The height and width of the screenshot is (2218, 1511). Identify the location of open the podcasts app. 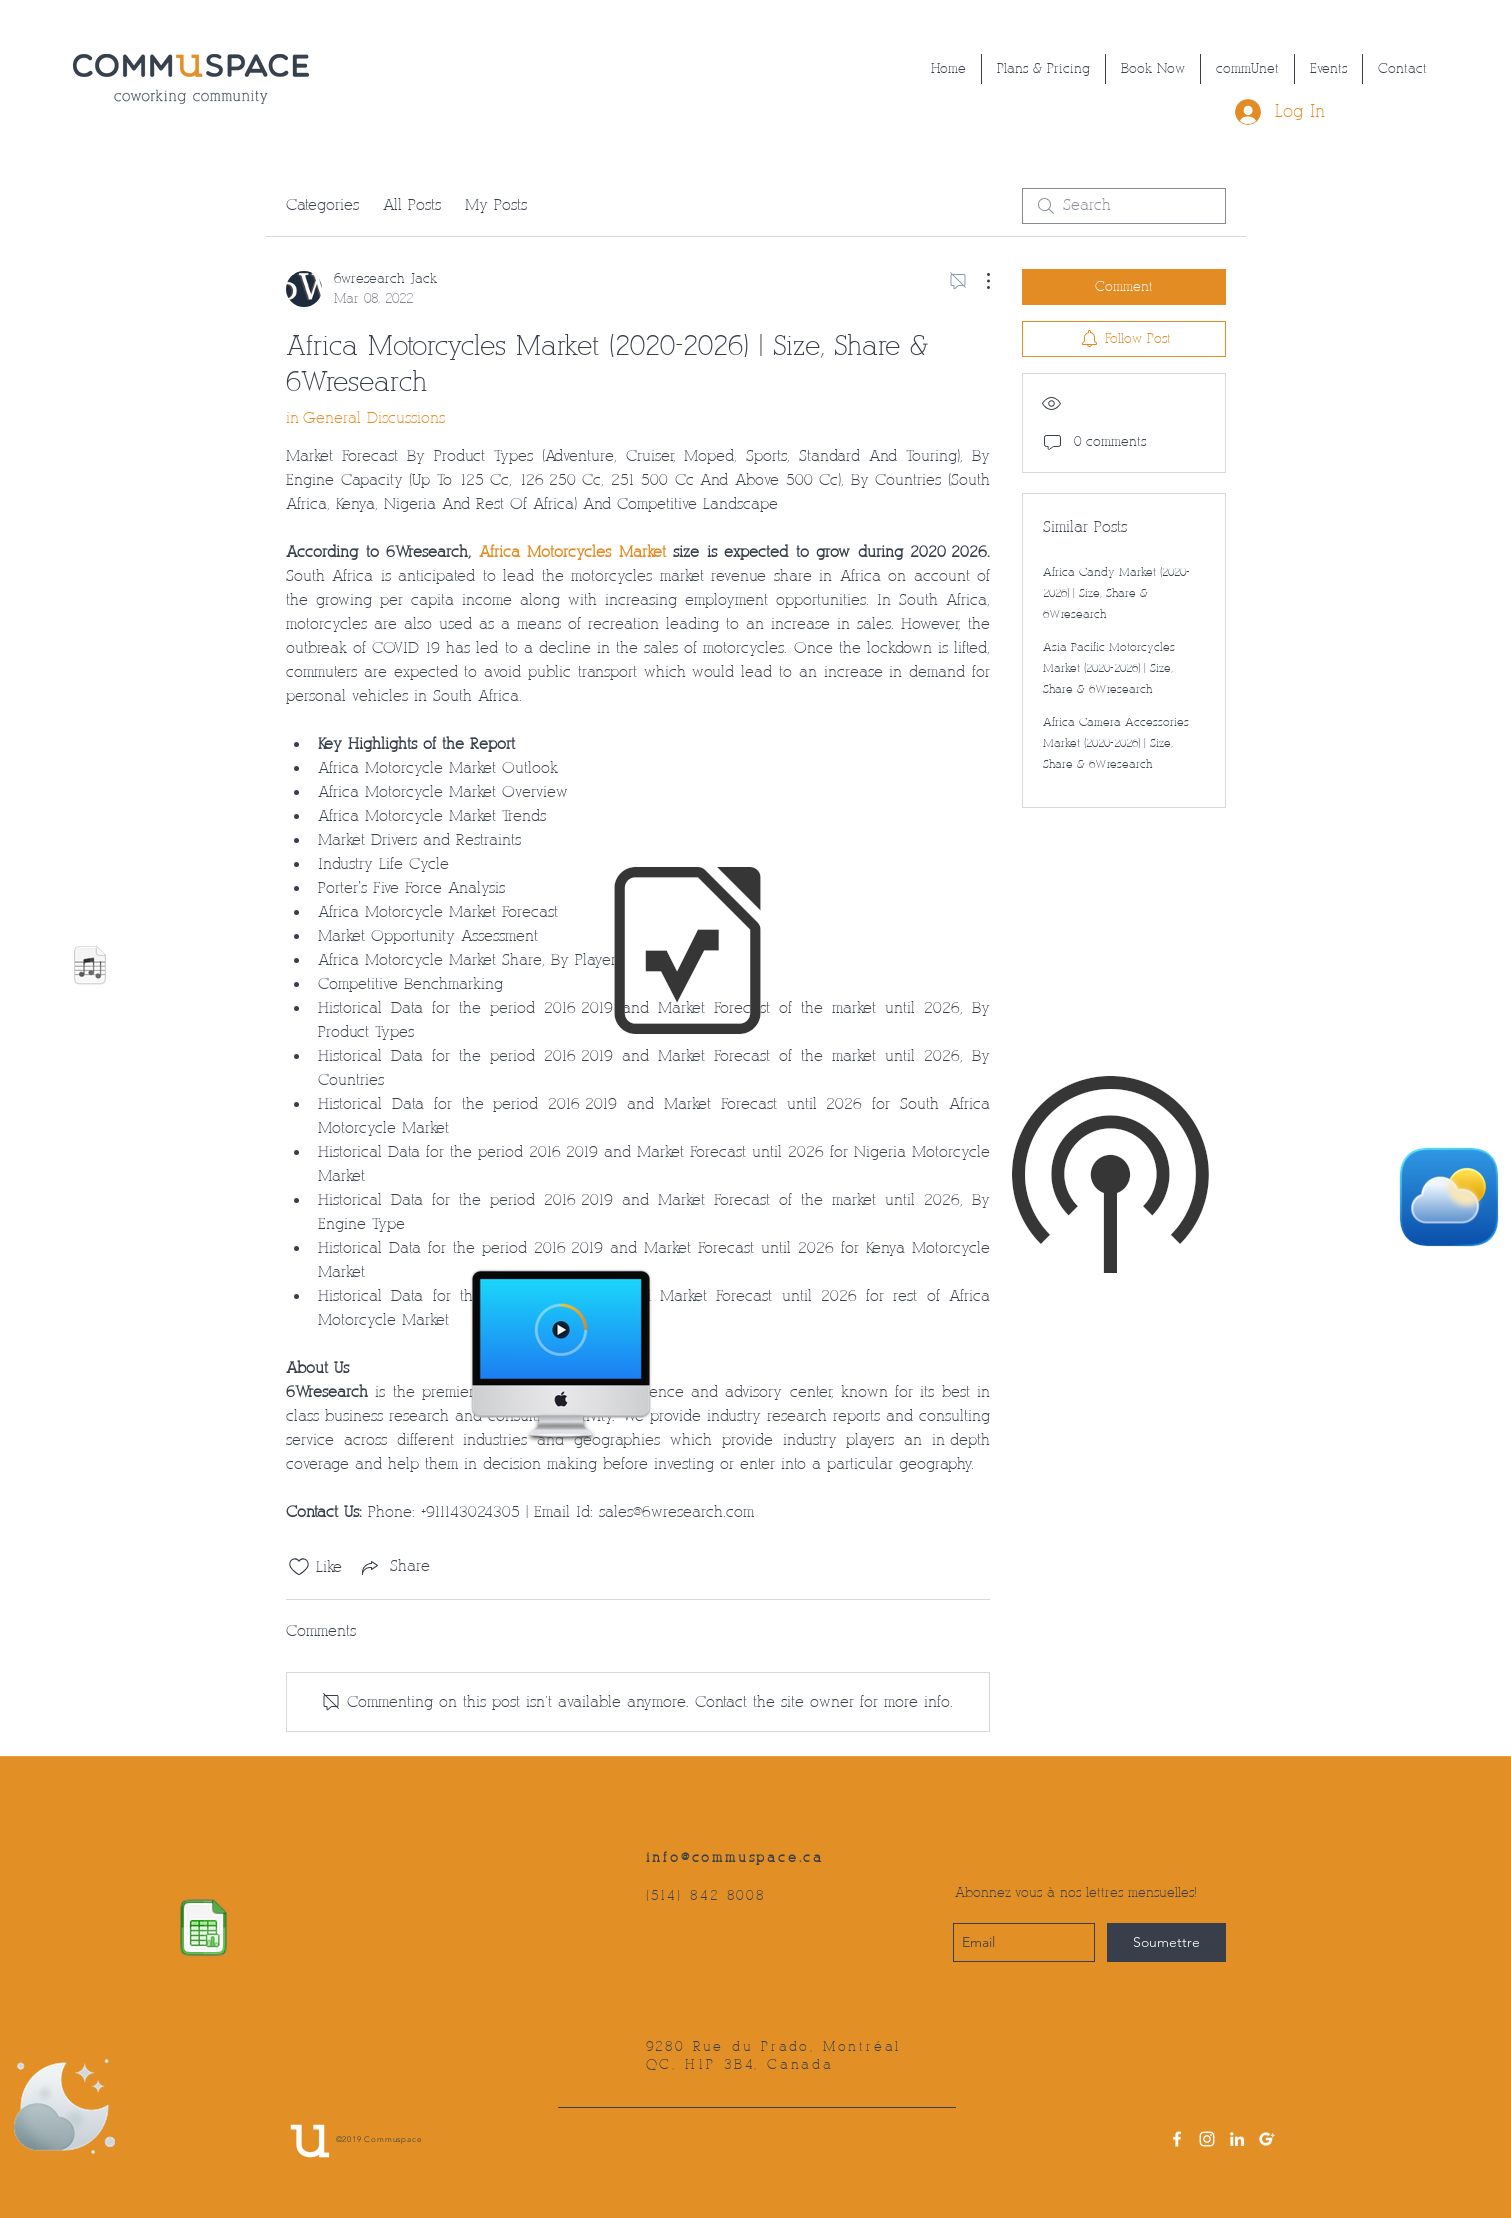
(1117, 1168).